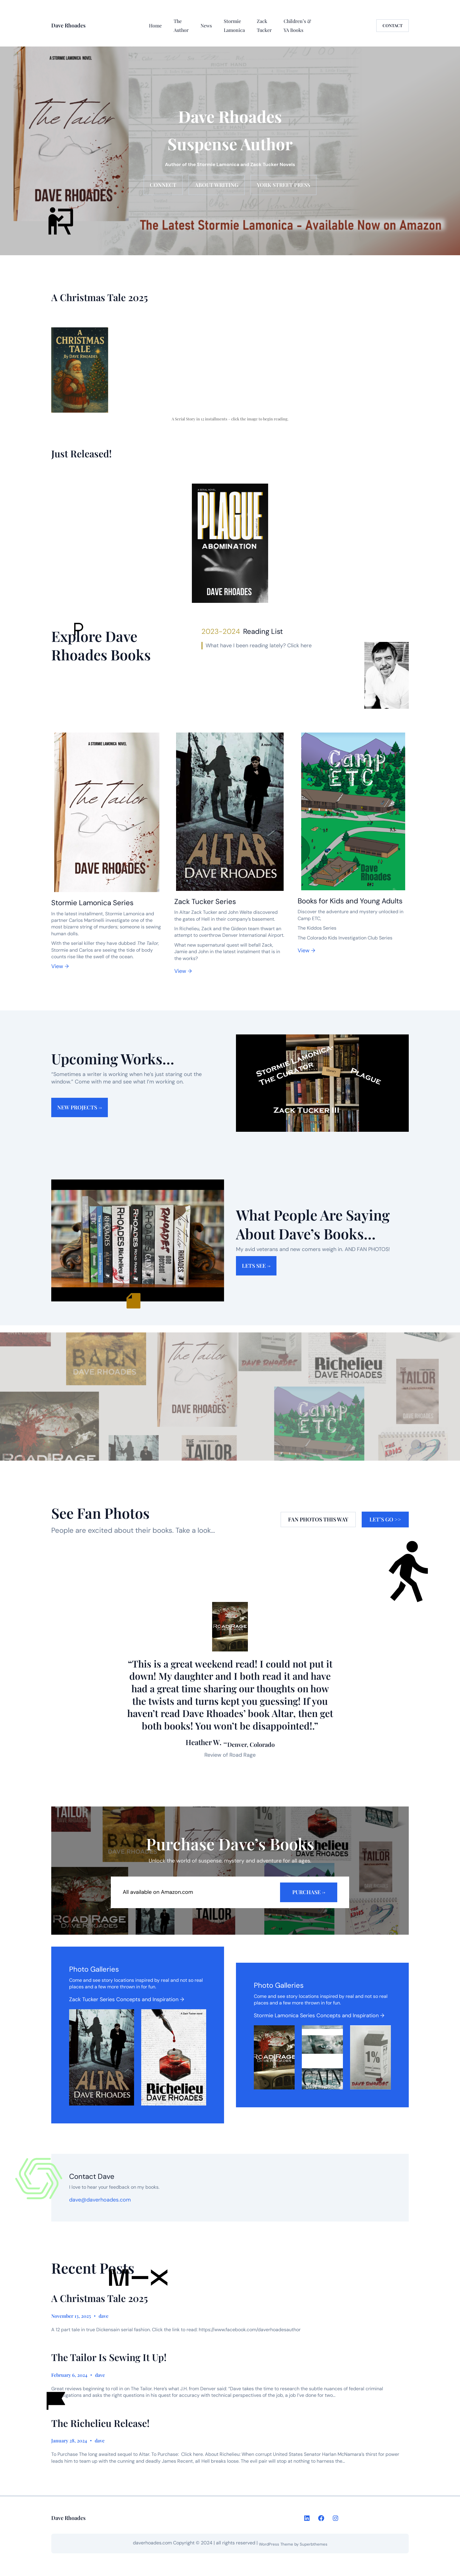 Image resolution: width=460 pixels, height=2576 pixels. What do you see at coordinates (138, 2278) in the screenshot?
I see `open mixcloud app or website` at bounding box center [138, 2278].